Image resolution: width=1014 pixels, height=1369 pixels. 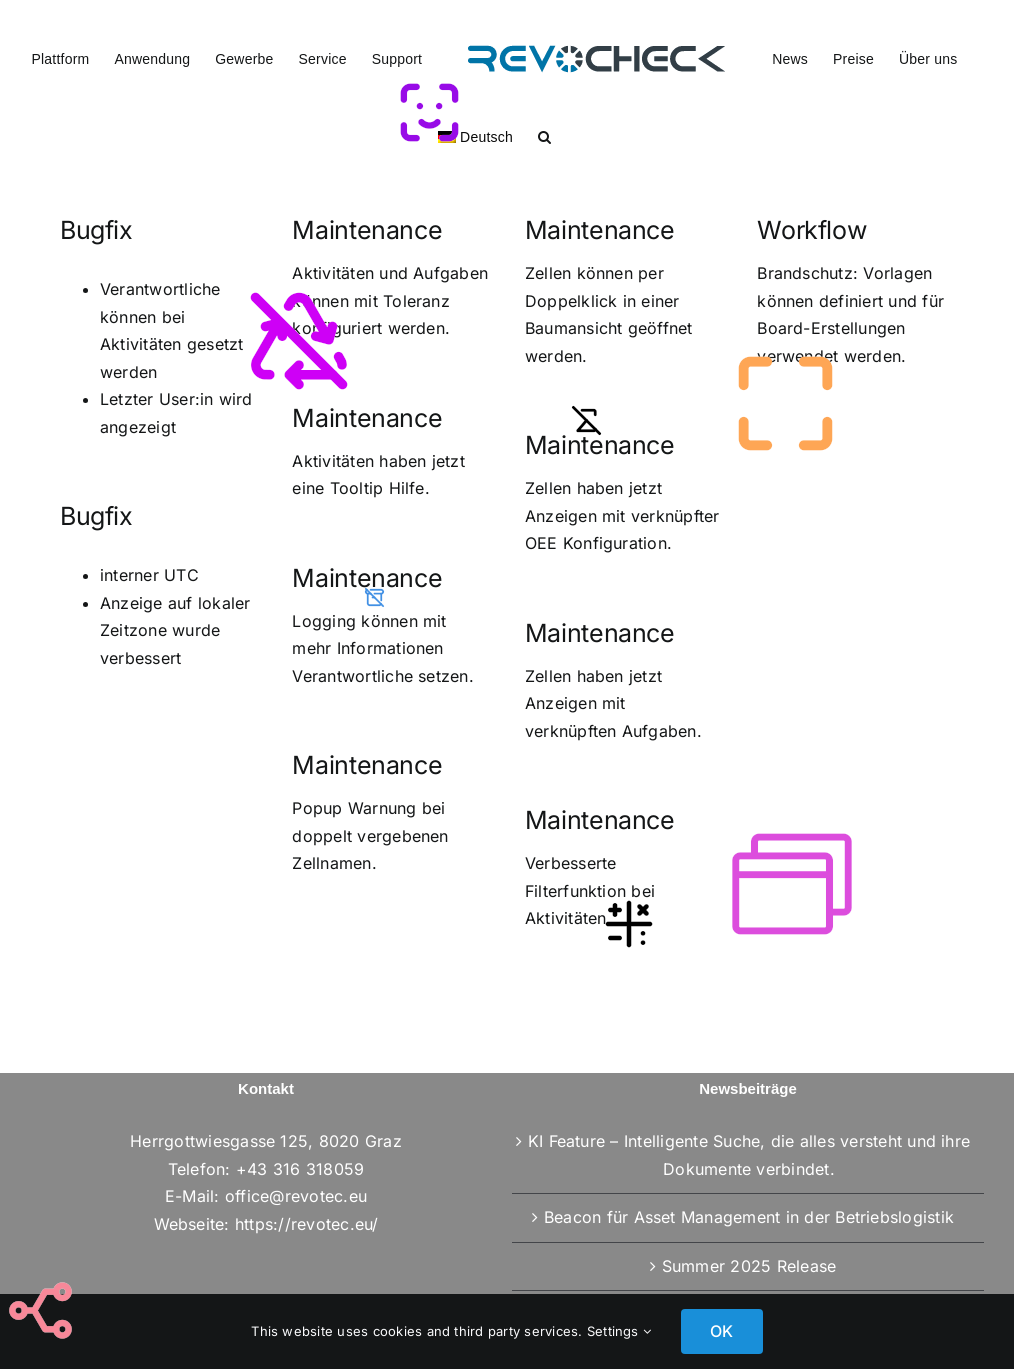 I want to click on enter fullscreen mode, so click(x=785, y=403).